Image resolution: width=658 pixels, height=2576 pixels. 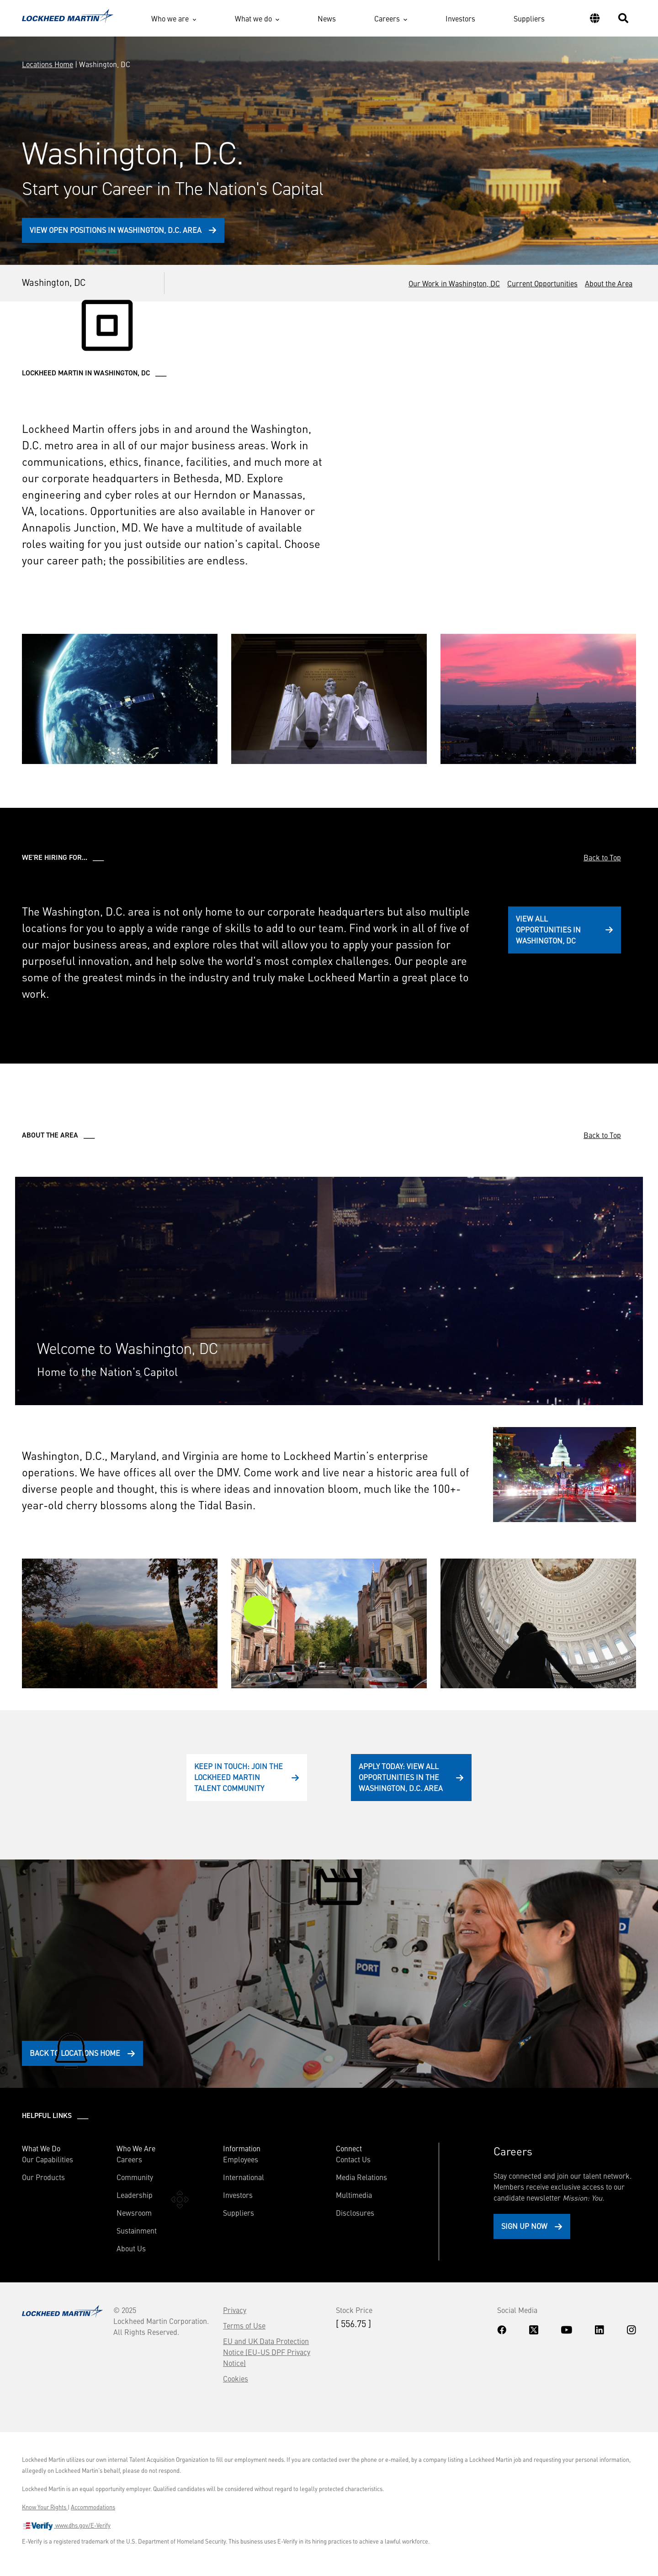 I want to click on view notifications, so click(x=71, y=2050).